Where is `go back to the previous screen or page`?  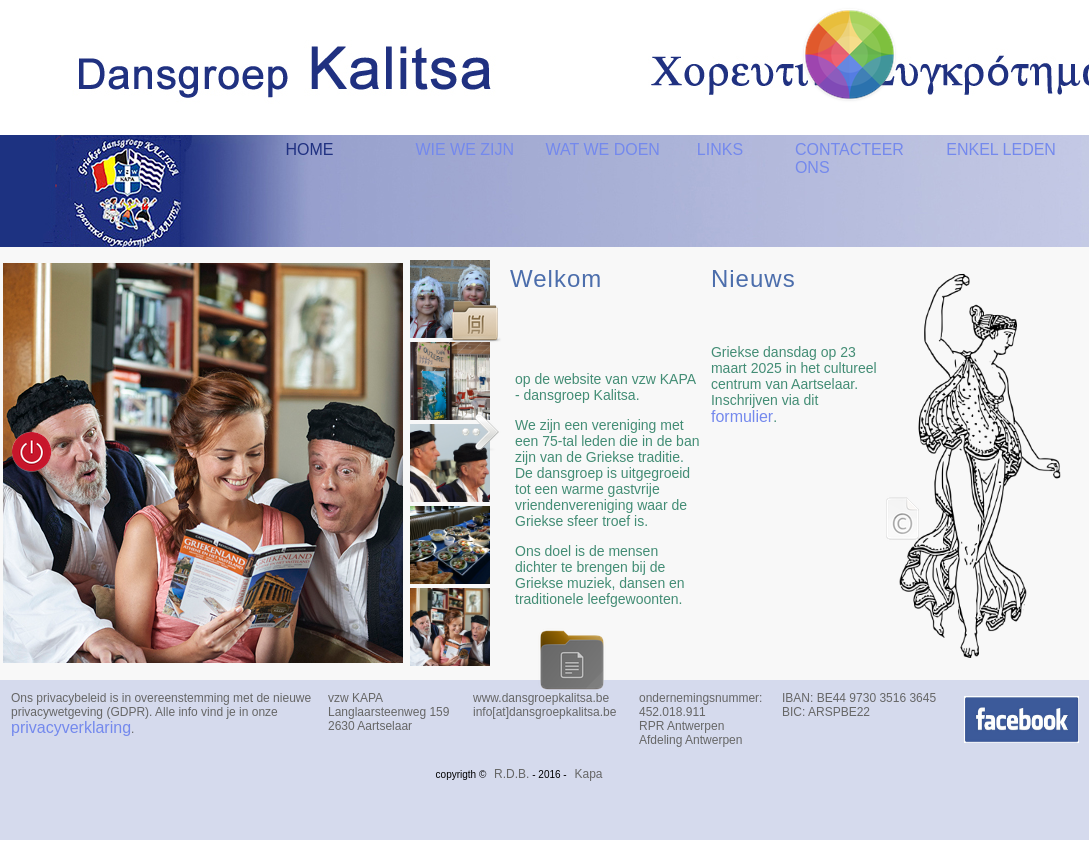
go back to the previous screen or page is located at coordinates (480, 432).